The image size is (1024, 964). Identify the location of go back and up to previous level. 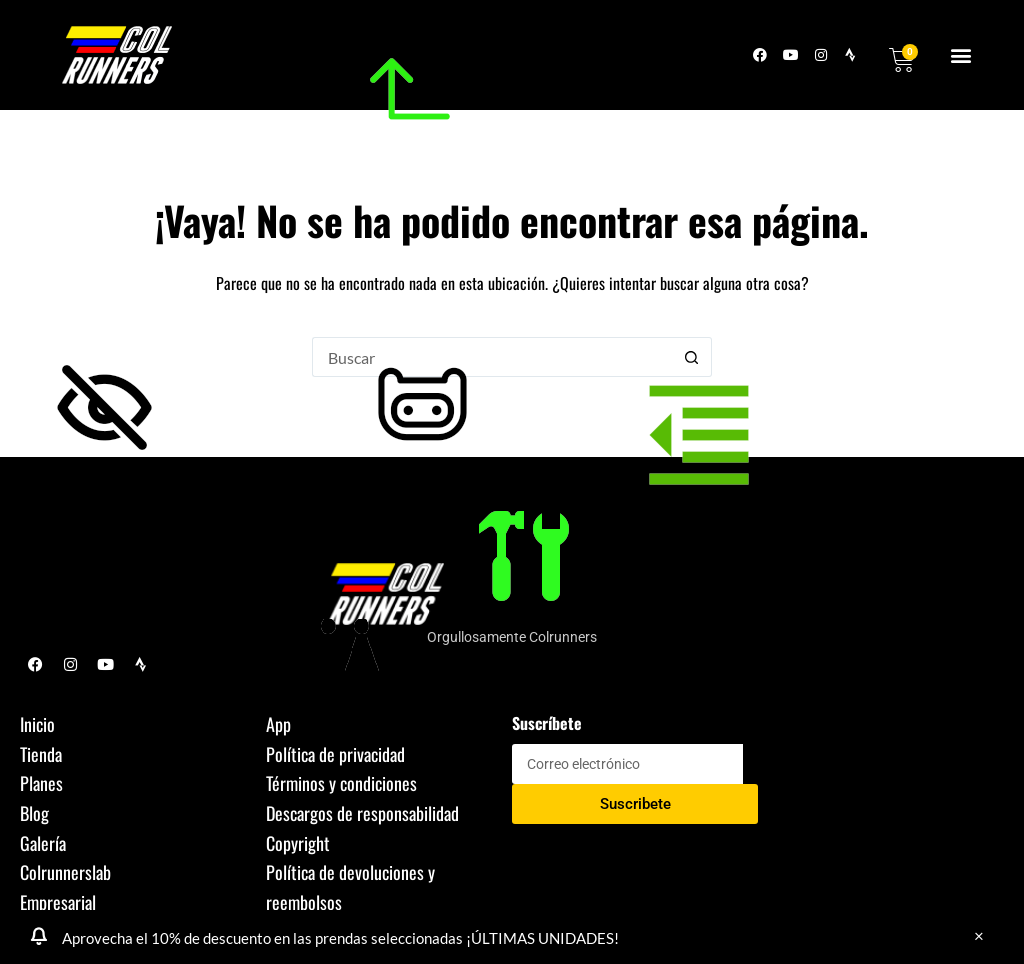
(407, 92).